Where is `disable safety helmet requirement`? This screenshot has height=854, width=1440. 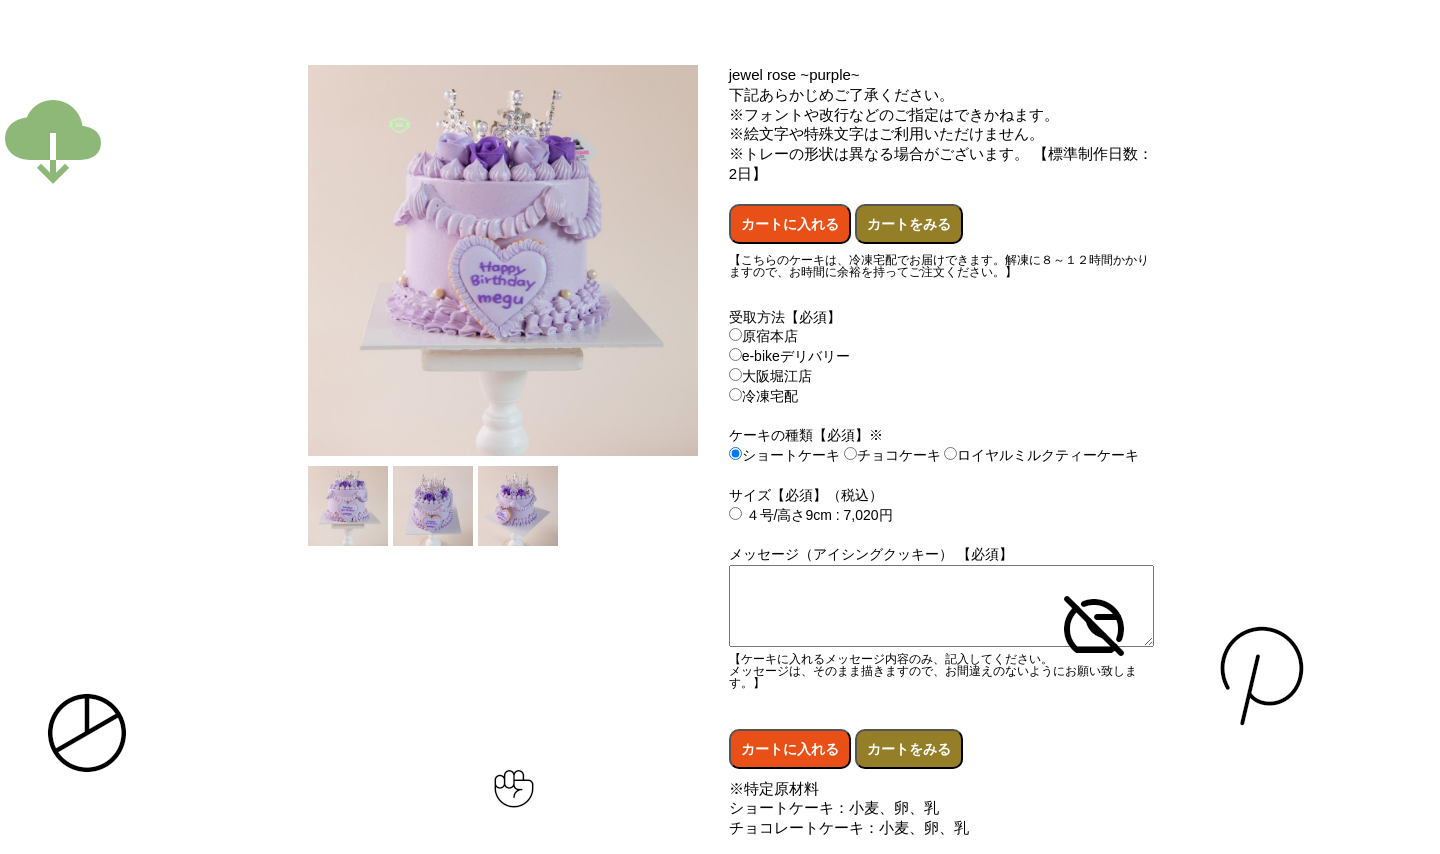 disable safety helmet requirement is located at coordinates (1094, 626).